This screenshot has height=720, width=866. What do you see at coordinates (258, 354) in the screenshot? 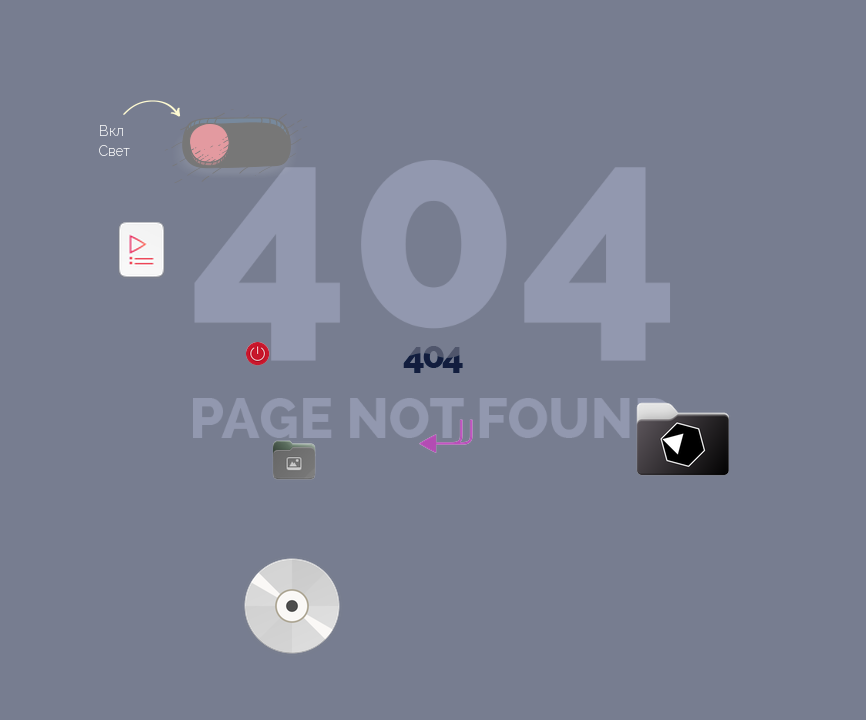
I see `shut down or power off the system` at bounding box center [258, 354].